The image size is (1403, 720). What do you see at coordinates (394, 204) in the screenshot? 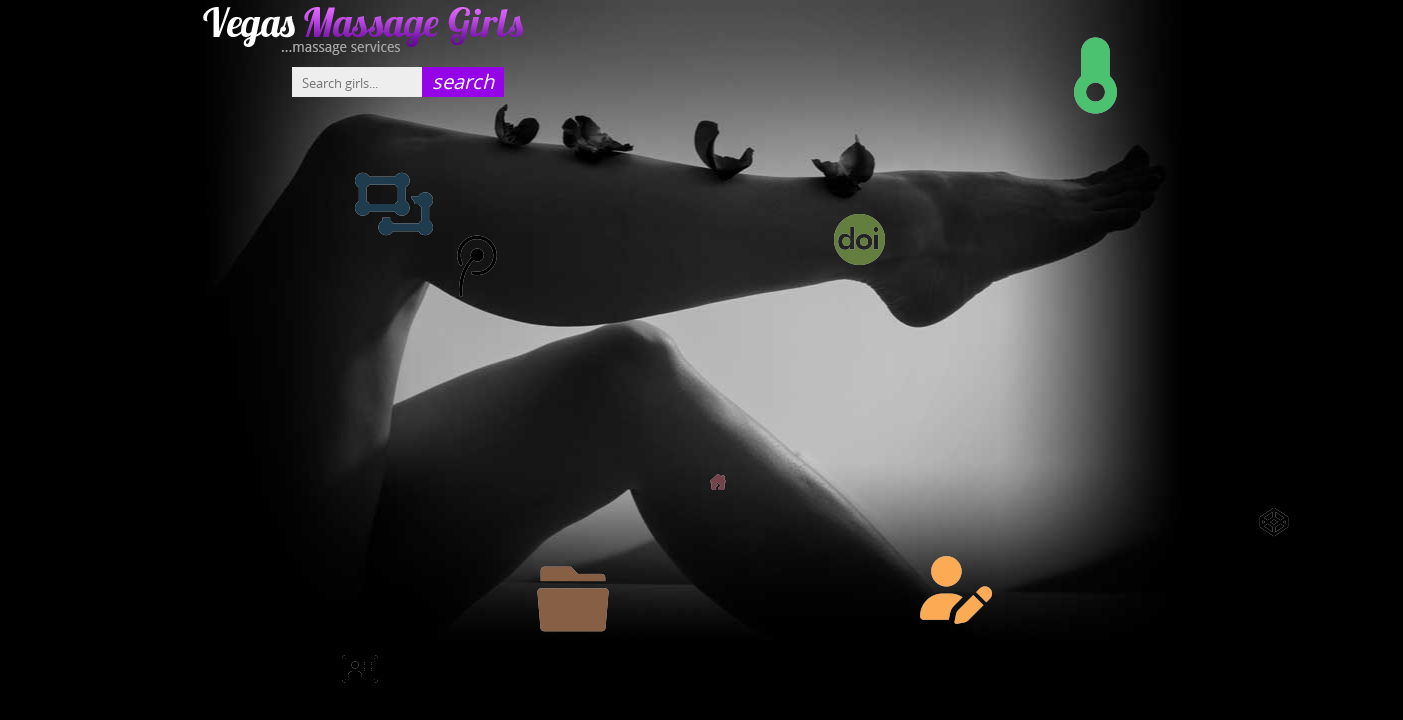
I see `ungroup selected objects` at bounding box center [394, 204].